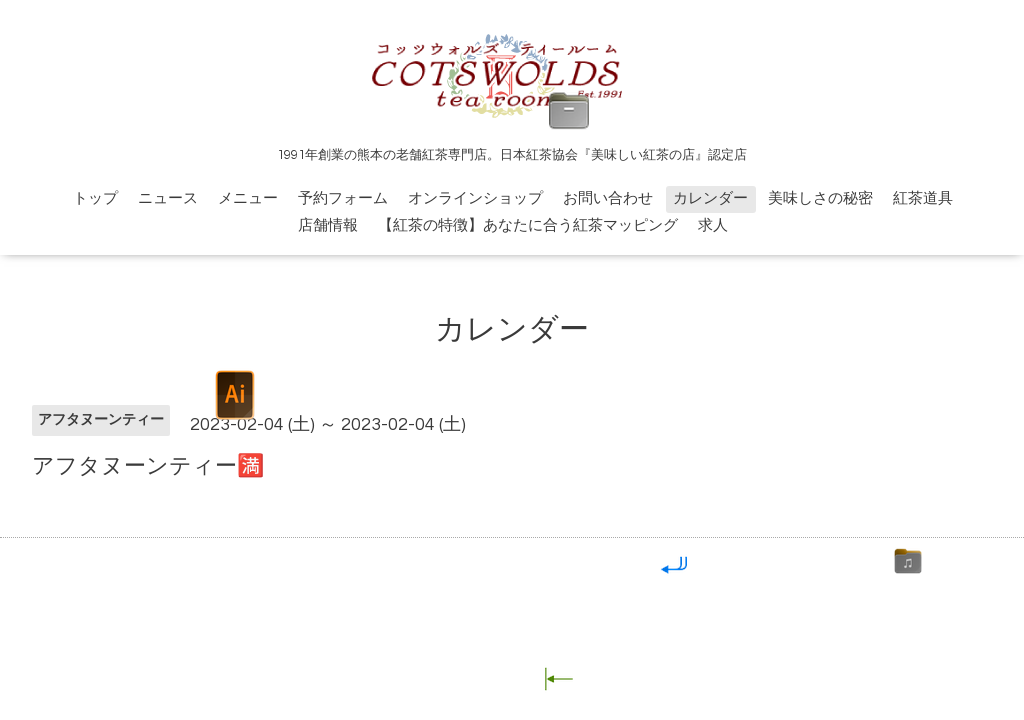  I want to click on open the file manager app, so click(569, 110).